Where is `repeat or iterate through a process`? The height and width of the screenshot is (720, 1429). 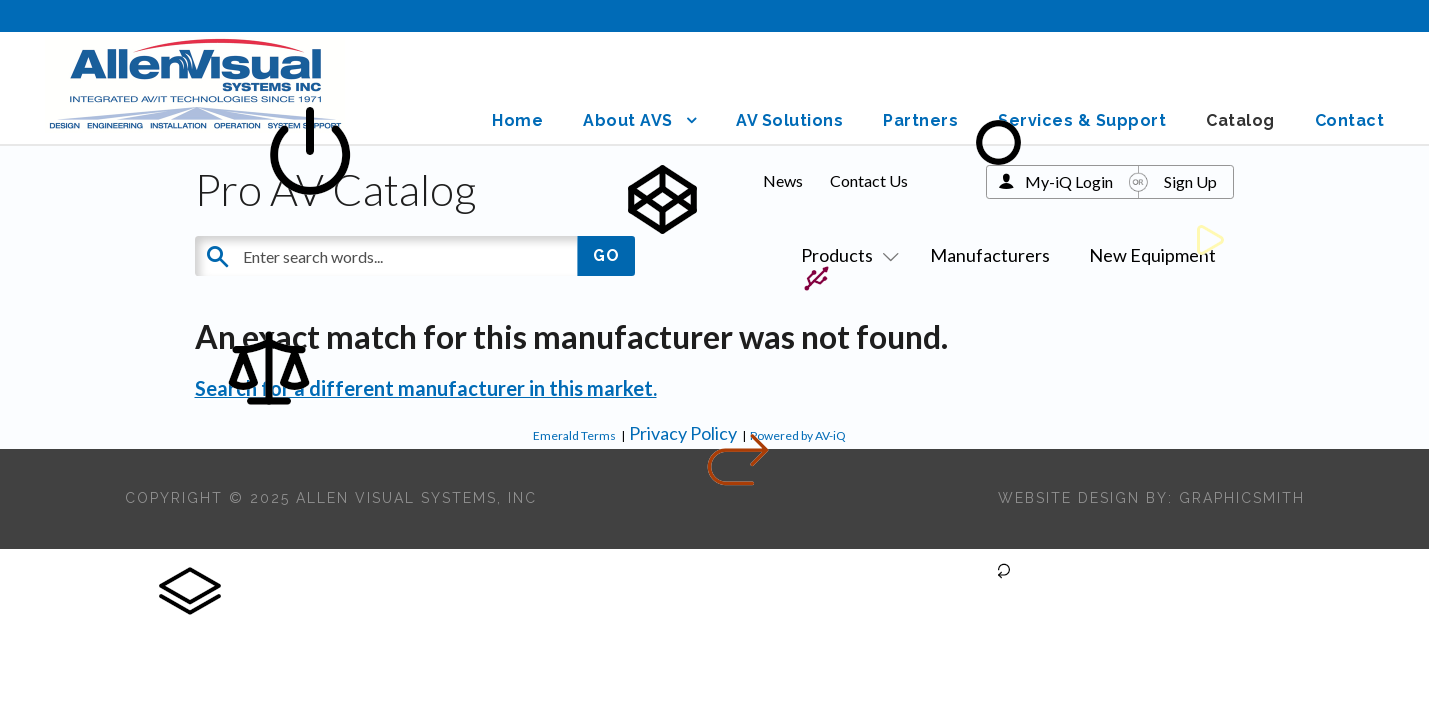 repeat or iterate through a process is located at coordinates (1004, 571).